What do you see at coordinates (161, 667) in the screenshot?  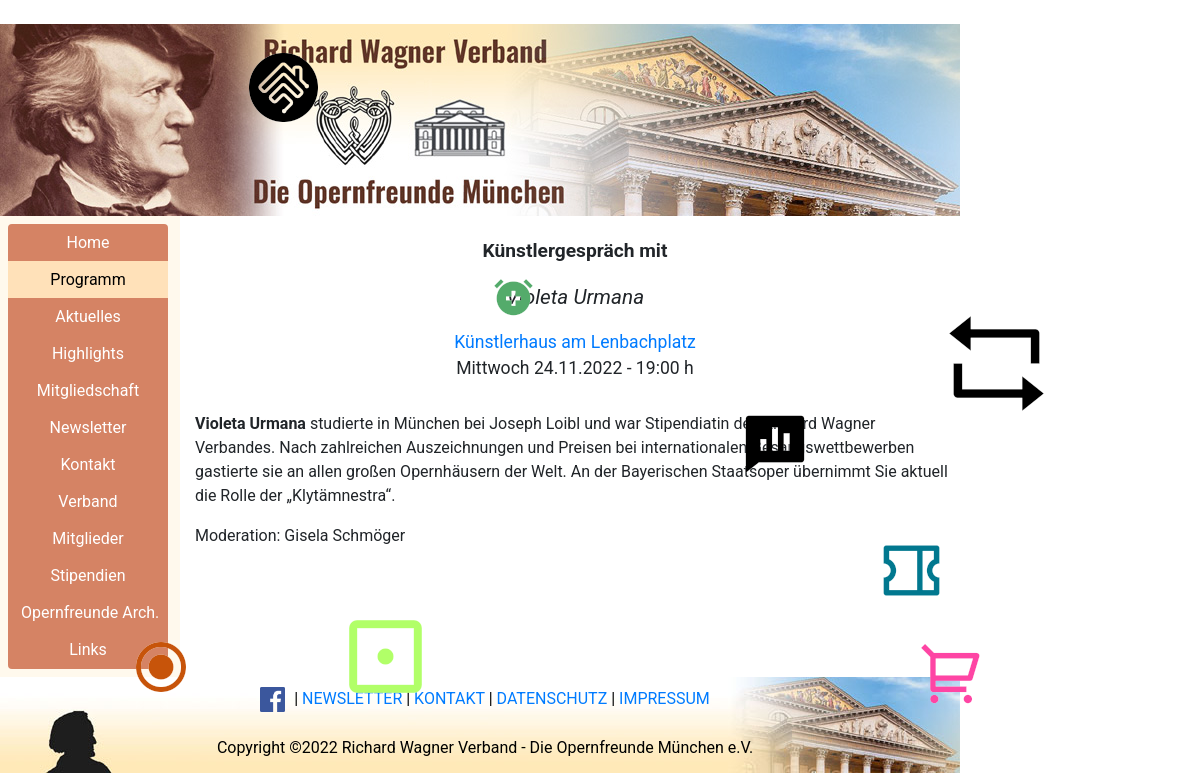 I see `selected radio button option` at bounding box center [161, 667].